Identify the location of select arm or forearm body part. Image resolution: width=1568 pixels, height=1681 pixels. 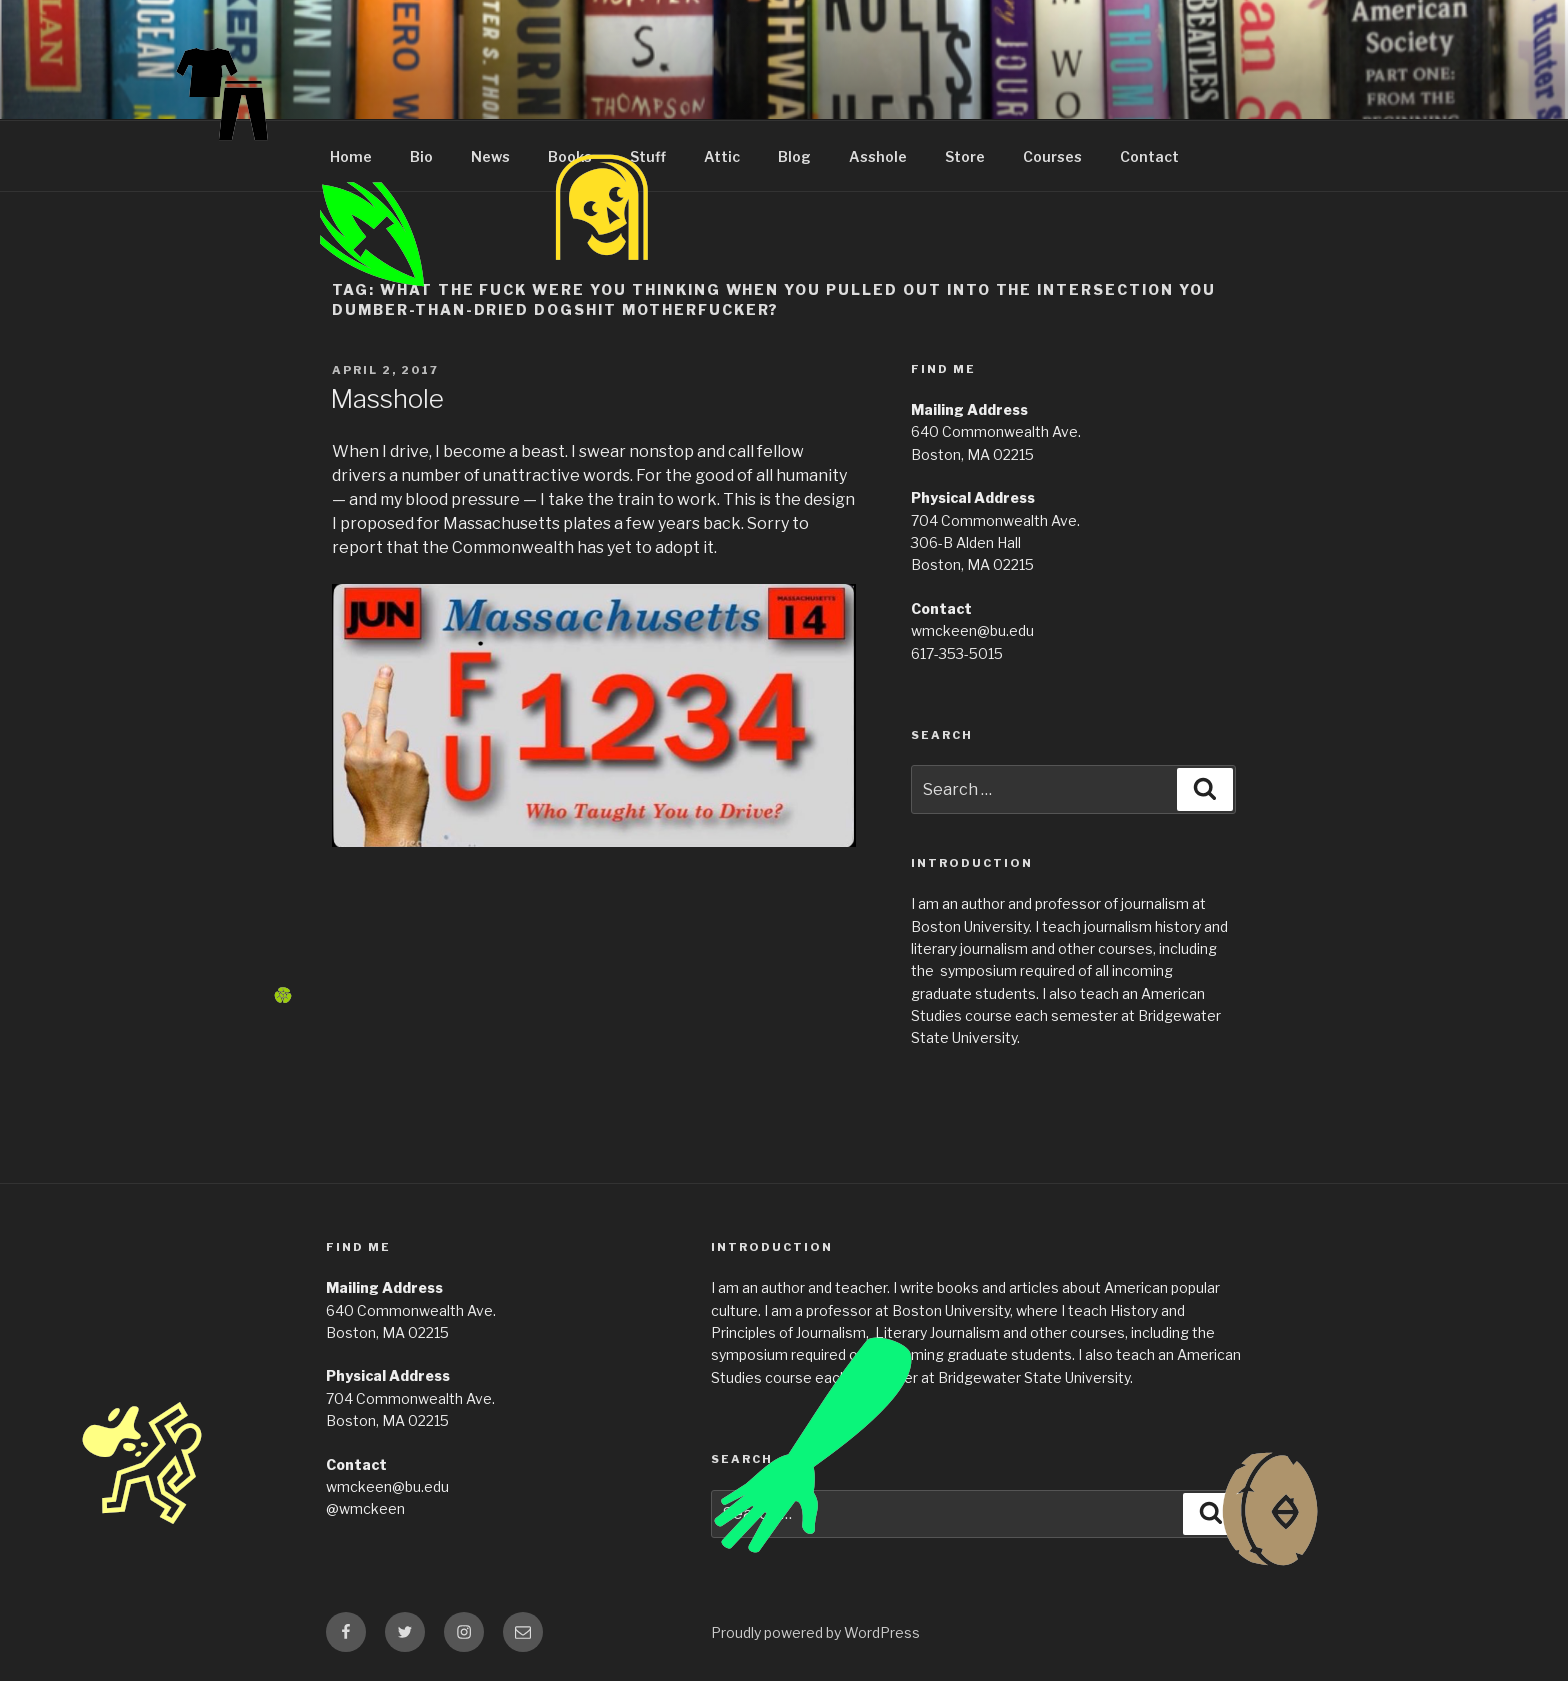
(813, 1445).